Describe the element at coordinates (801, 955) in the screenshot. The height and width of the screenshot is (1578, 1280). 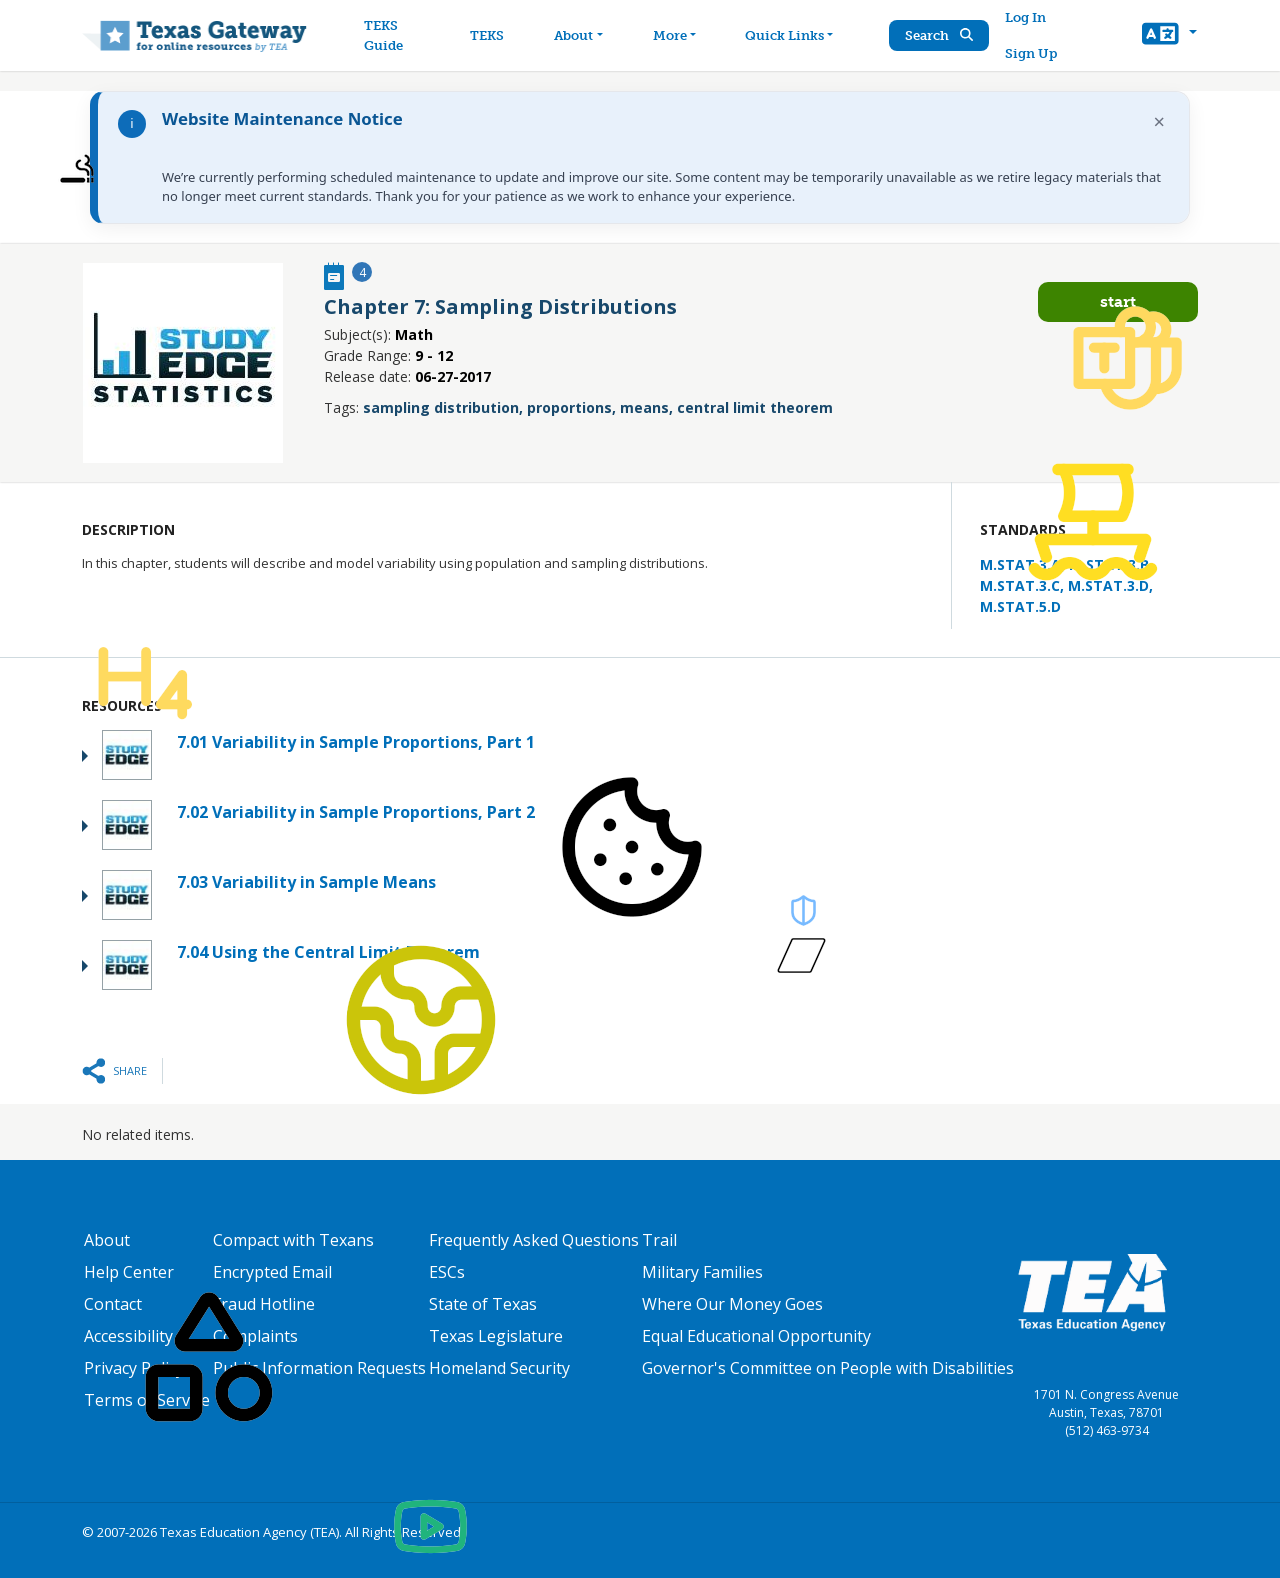
I see `insert a parallelogram shape` at that location.